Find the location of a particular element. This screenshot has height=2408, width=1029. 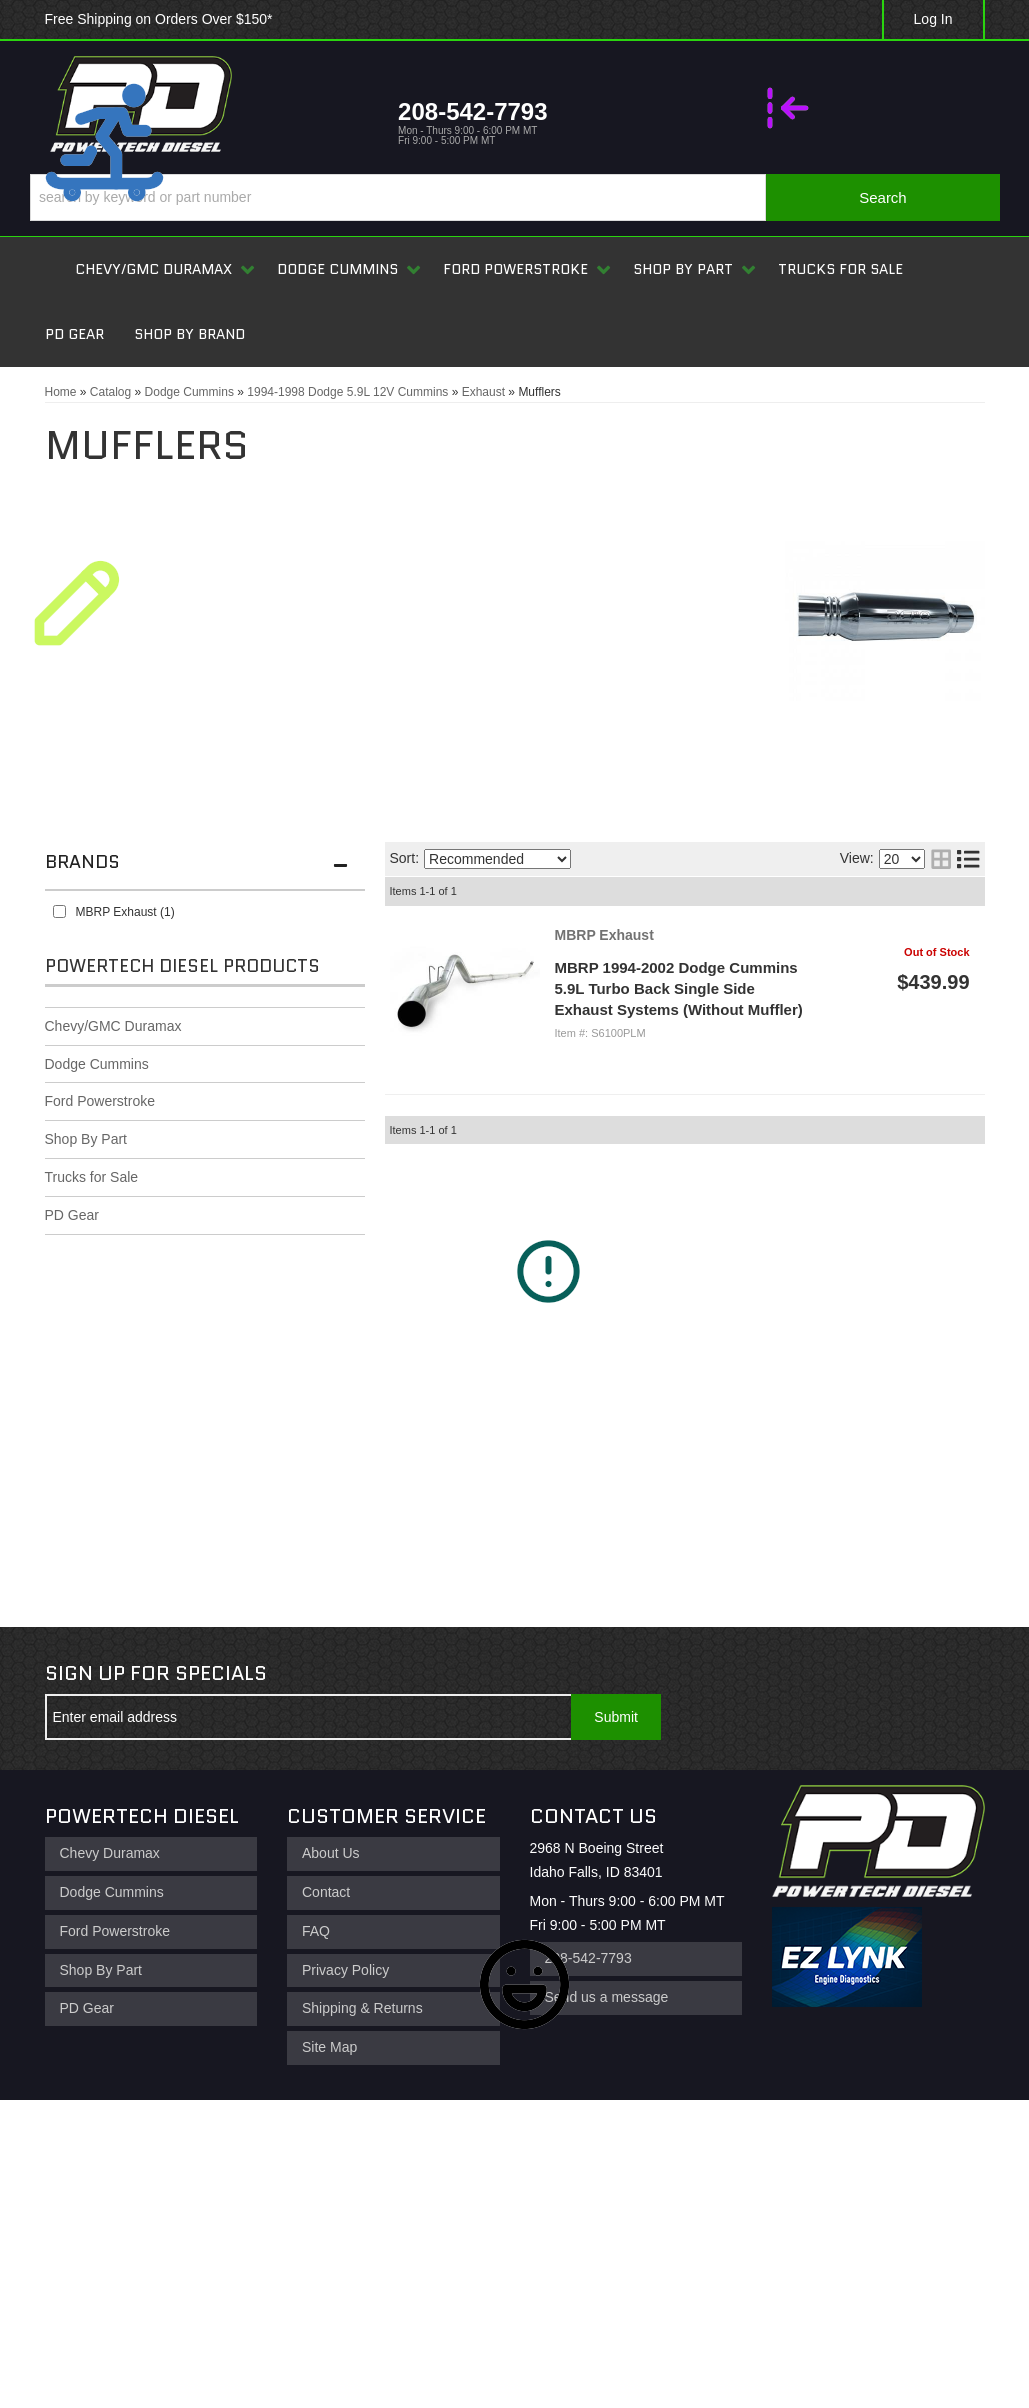

browse skateboarding or action sports content is located at coordinates (104, 142).